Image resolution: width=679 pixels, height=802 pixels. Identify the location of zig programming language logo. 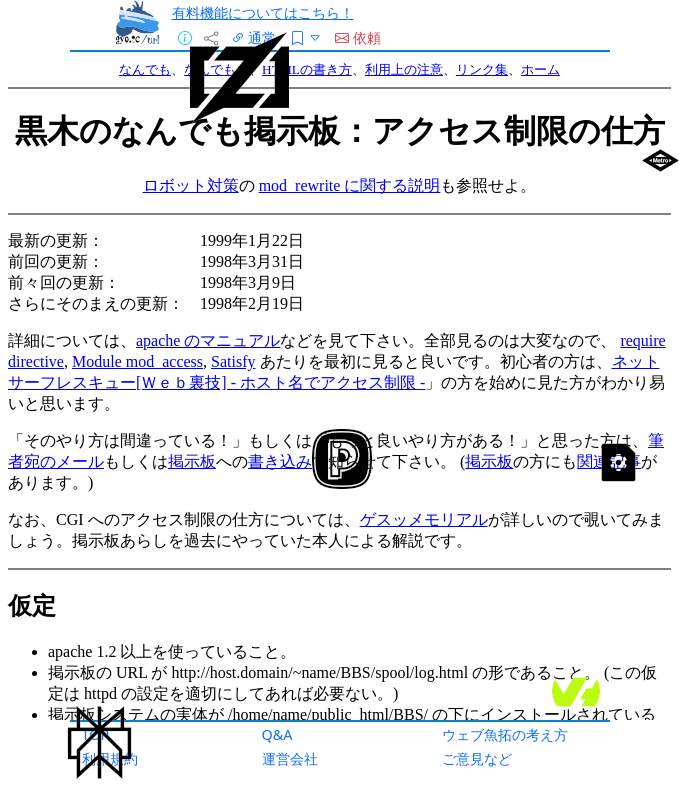
(239, 77).